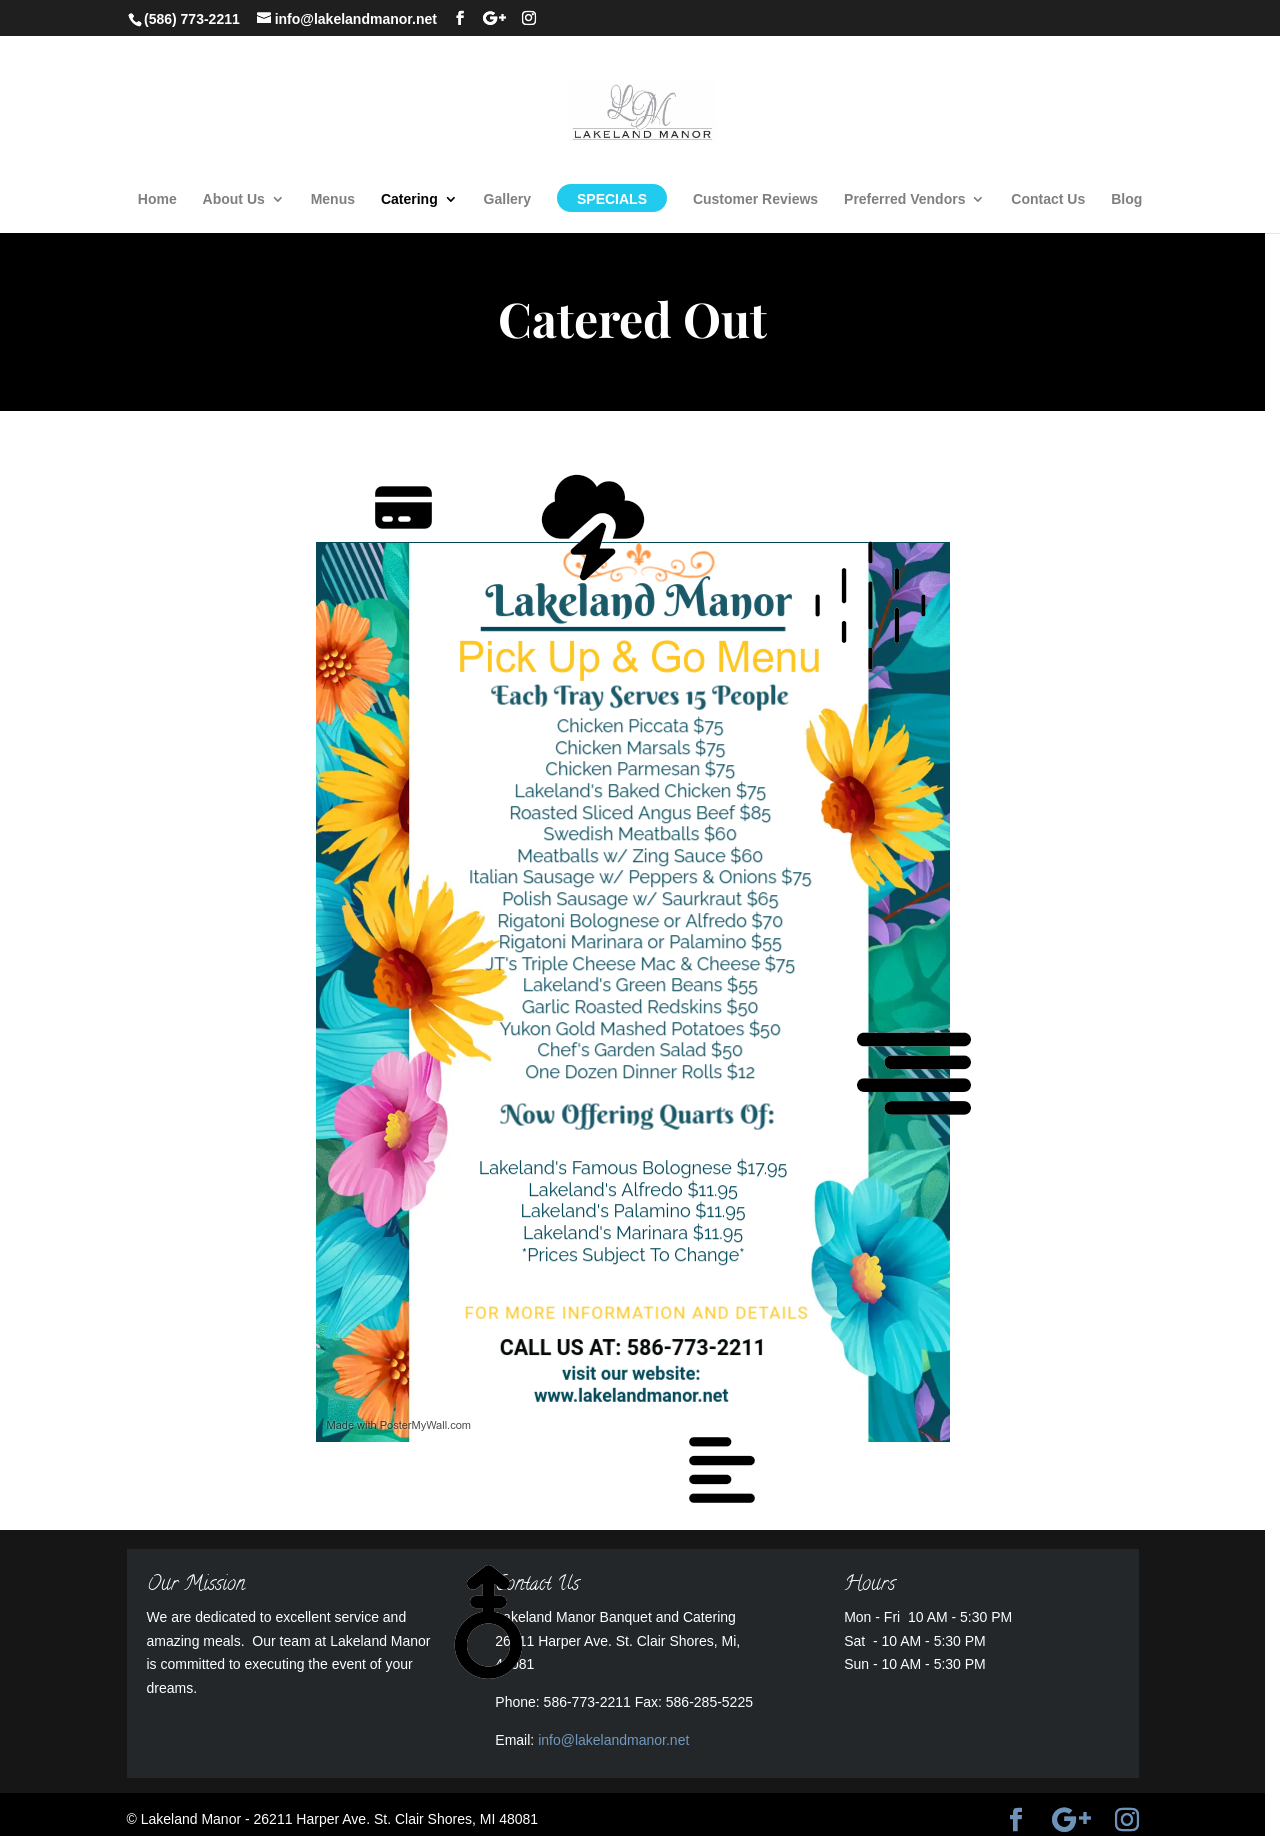  Describe the element at coordinates (870, 605) in the screenshot. I see `open google podcasts` at that location.